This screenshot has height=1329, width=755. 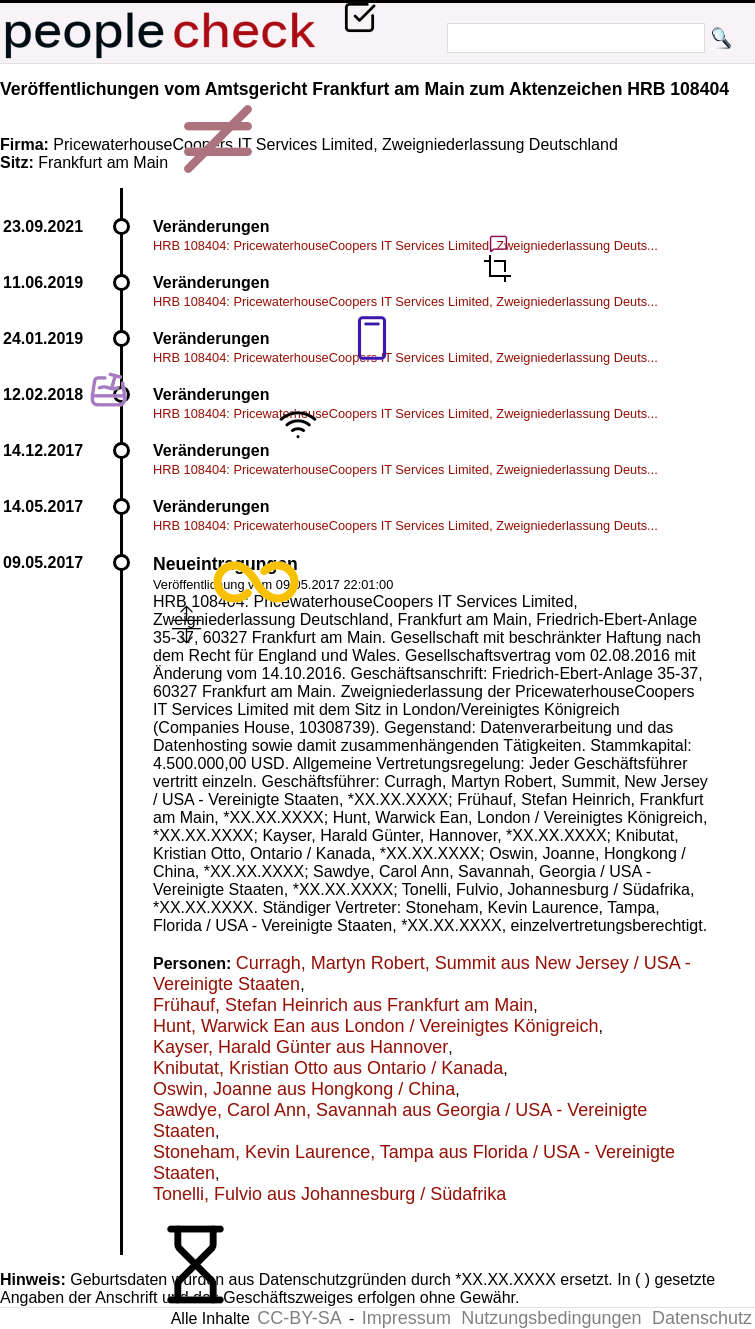 What do you see at coordinates (256, 582) in the screenshot?
I see `enable infinite scroll or looping` at bounding box center [256, 582].